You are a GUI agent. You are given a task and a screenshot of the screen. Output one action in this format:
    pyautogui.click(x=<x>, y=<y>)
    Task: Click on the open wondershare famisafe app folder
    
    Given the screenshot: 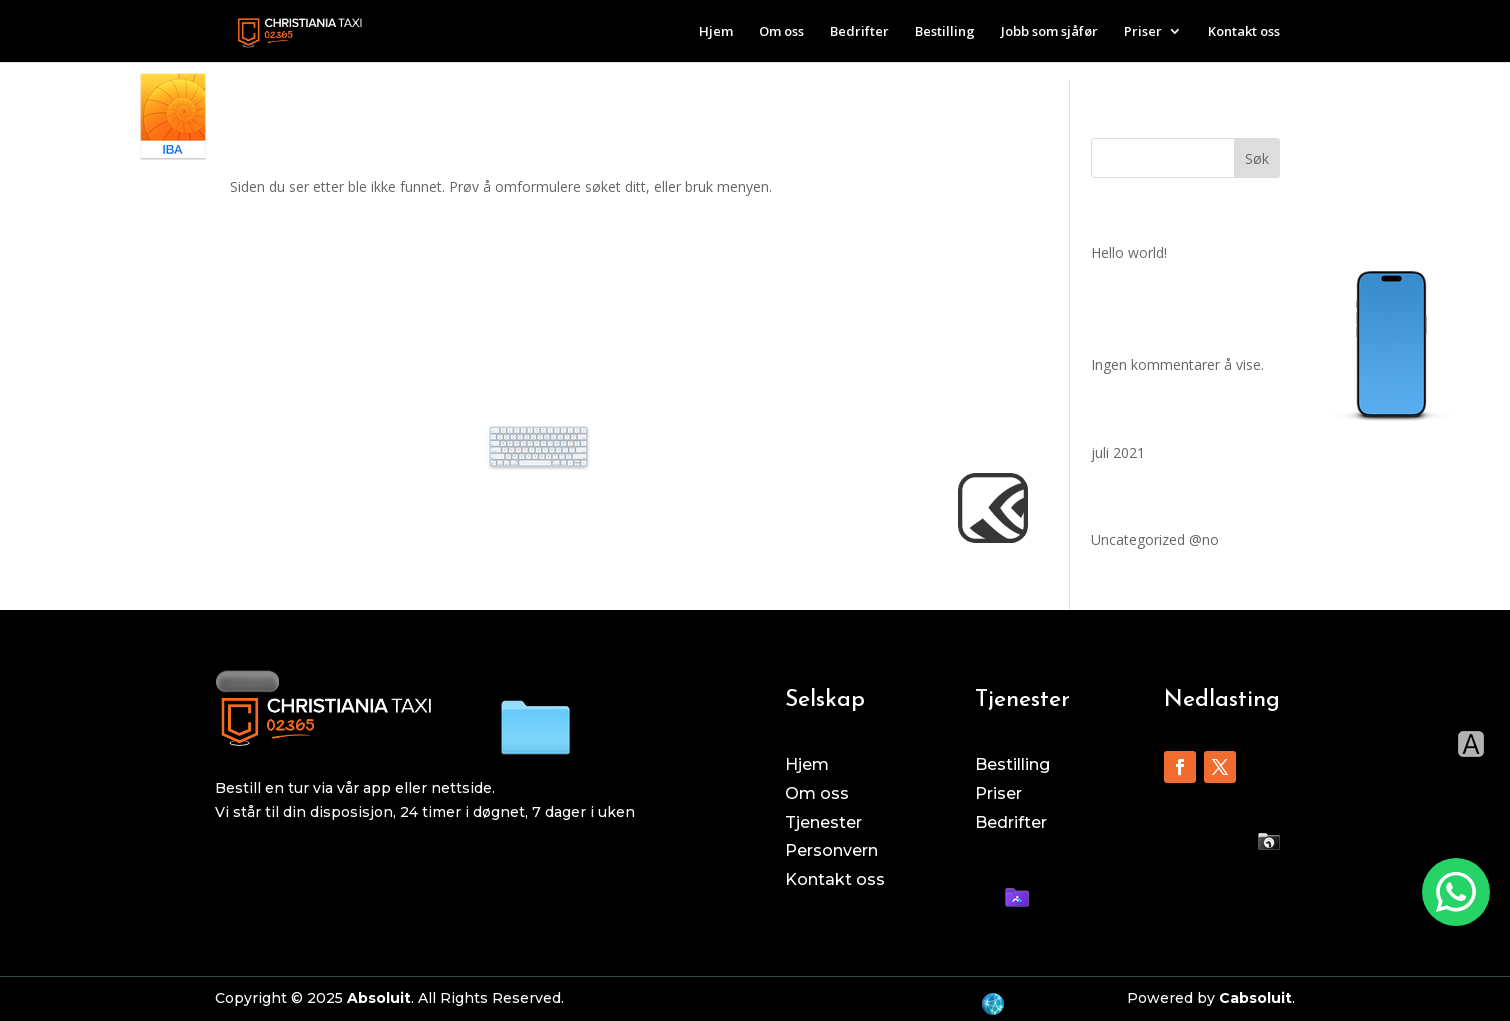 What is the action you would take?
    pyautogui.click(x=1017, y=898)
    